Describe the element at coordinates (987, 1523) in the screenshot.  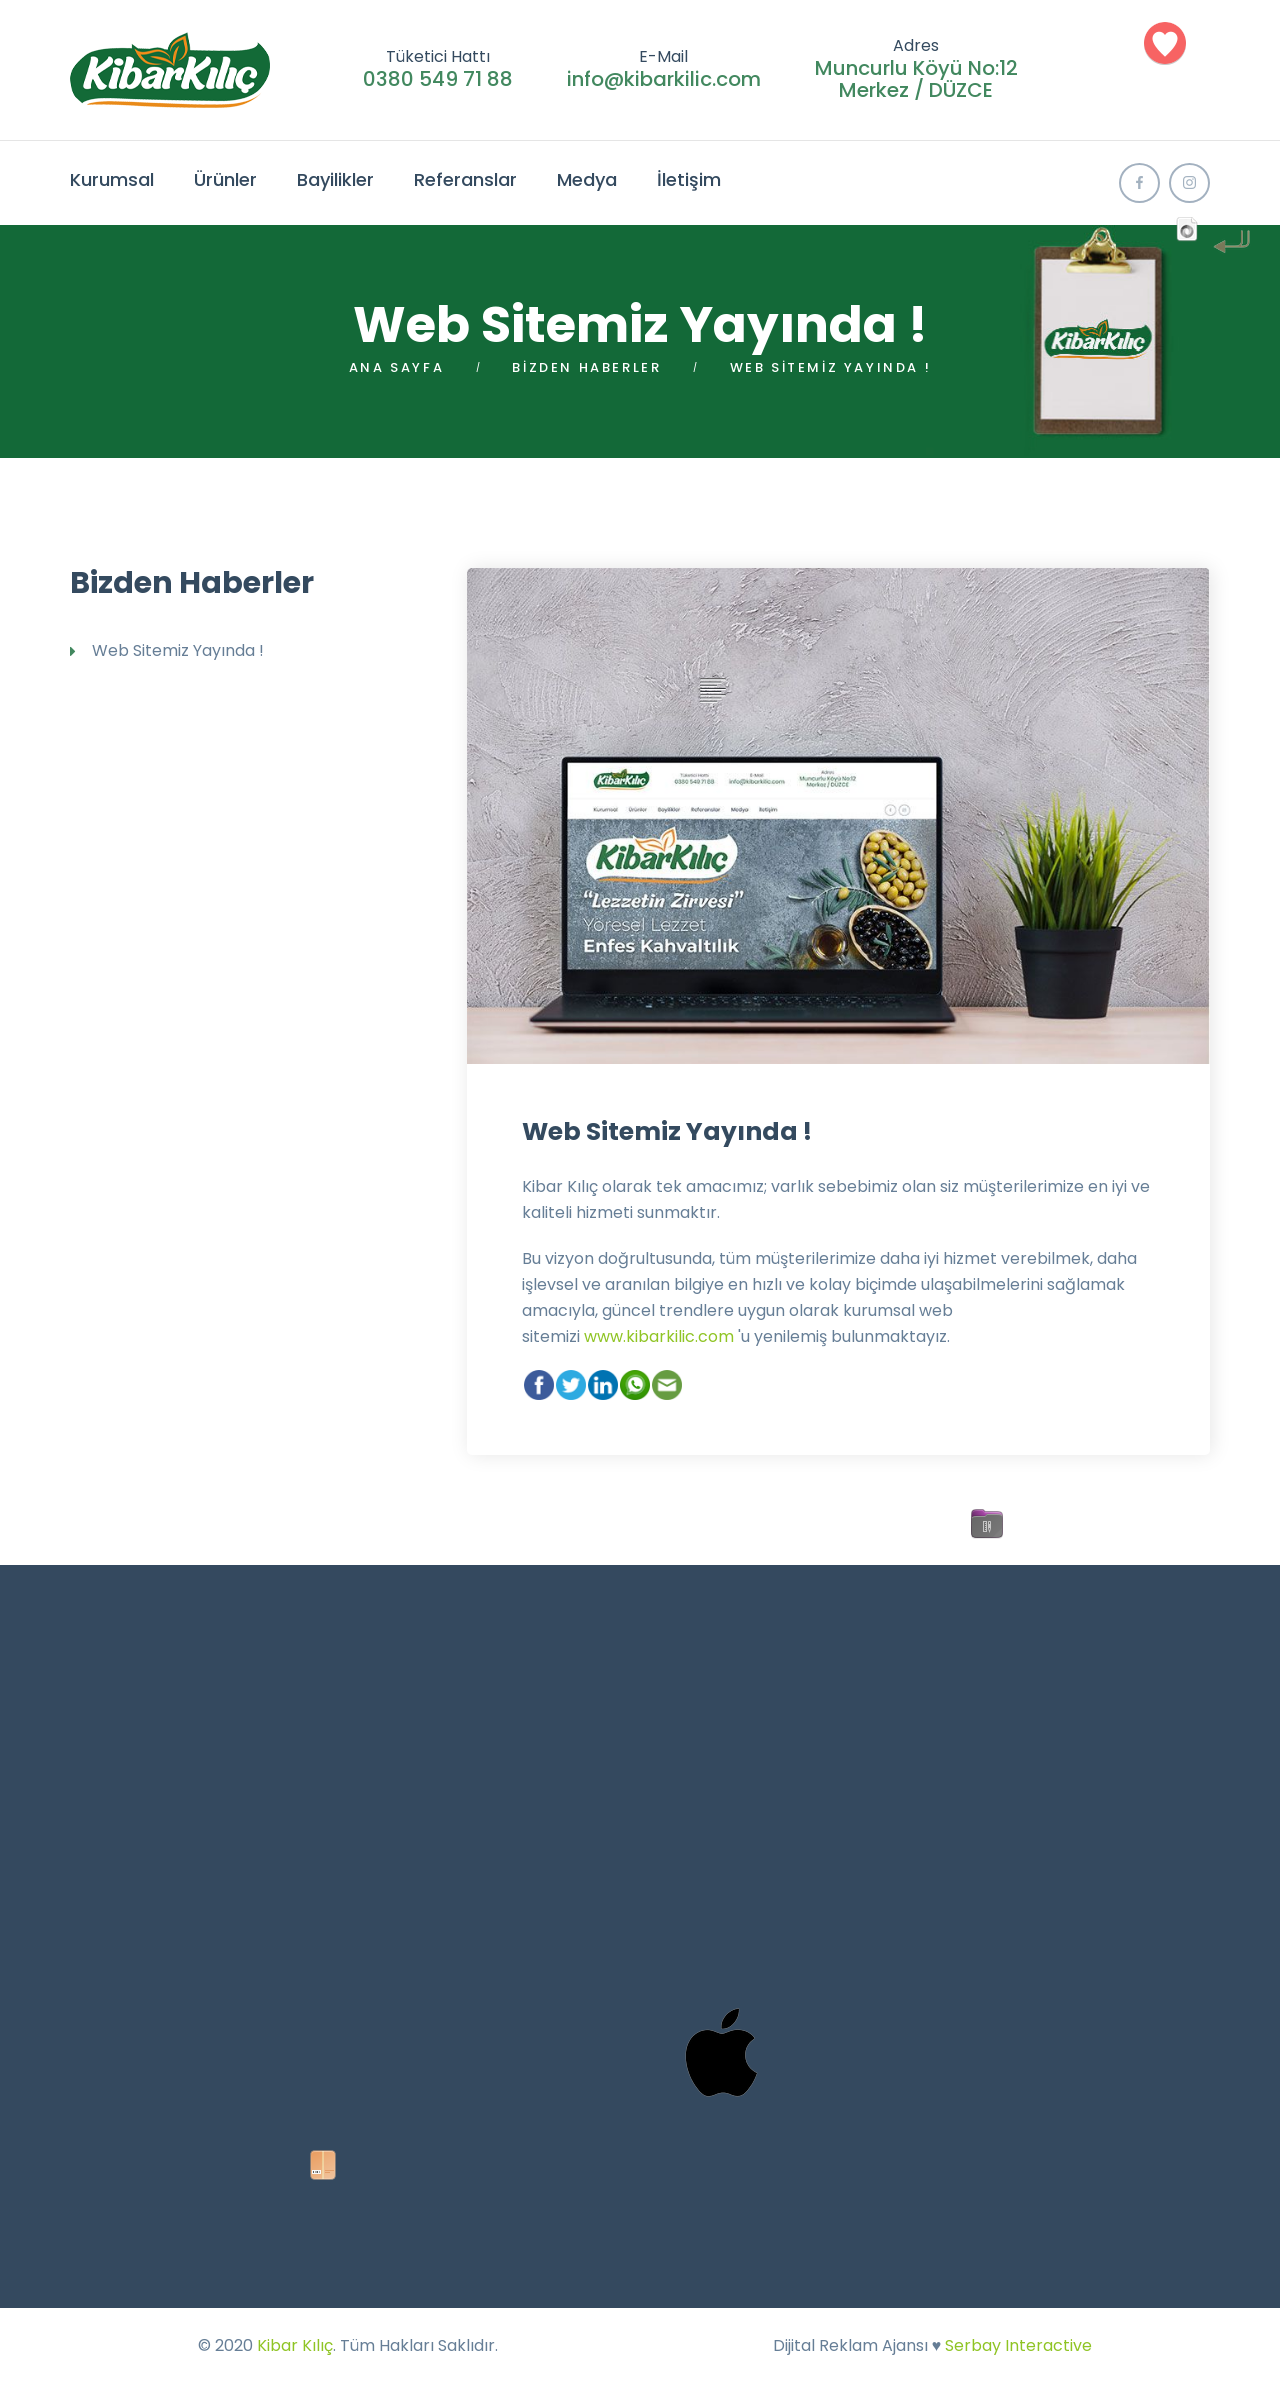
I see `open your templates folder` at that location.